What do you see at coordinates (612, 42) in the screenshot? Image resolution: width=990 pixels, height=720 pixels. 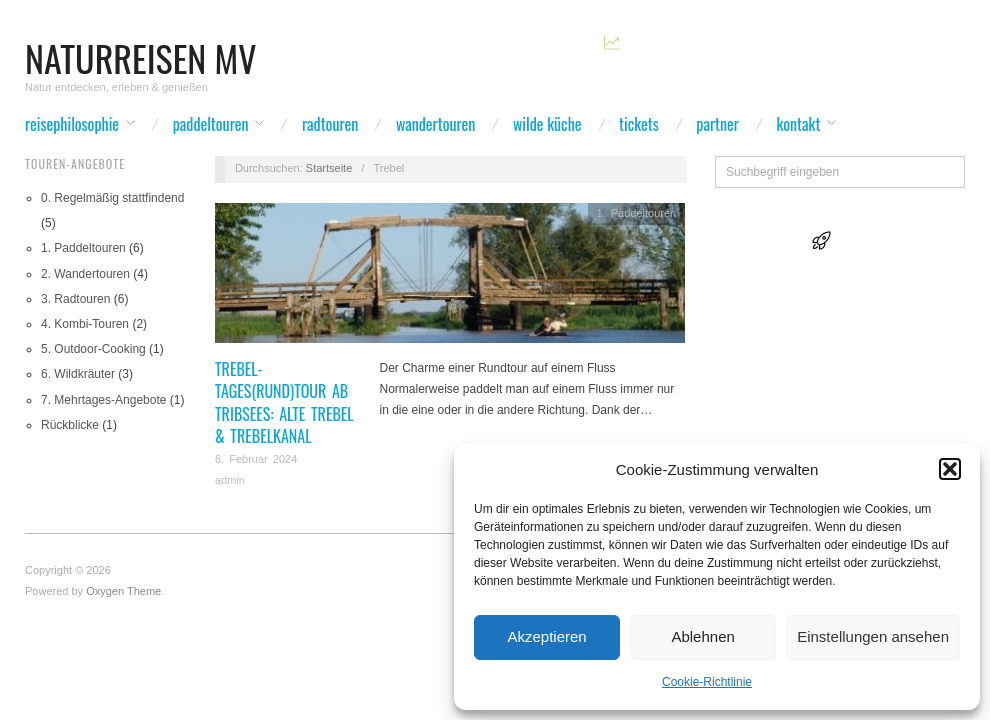 I see `view analytics or performance trends` at bounding box center [612, 42].